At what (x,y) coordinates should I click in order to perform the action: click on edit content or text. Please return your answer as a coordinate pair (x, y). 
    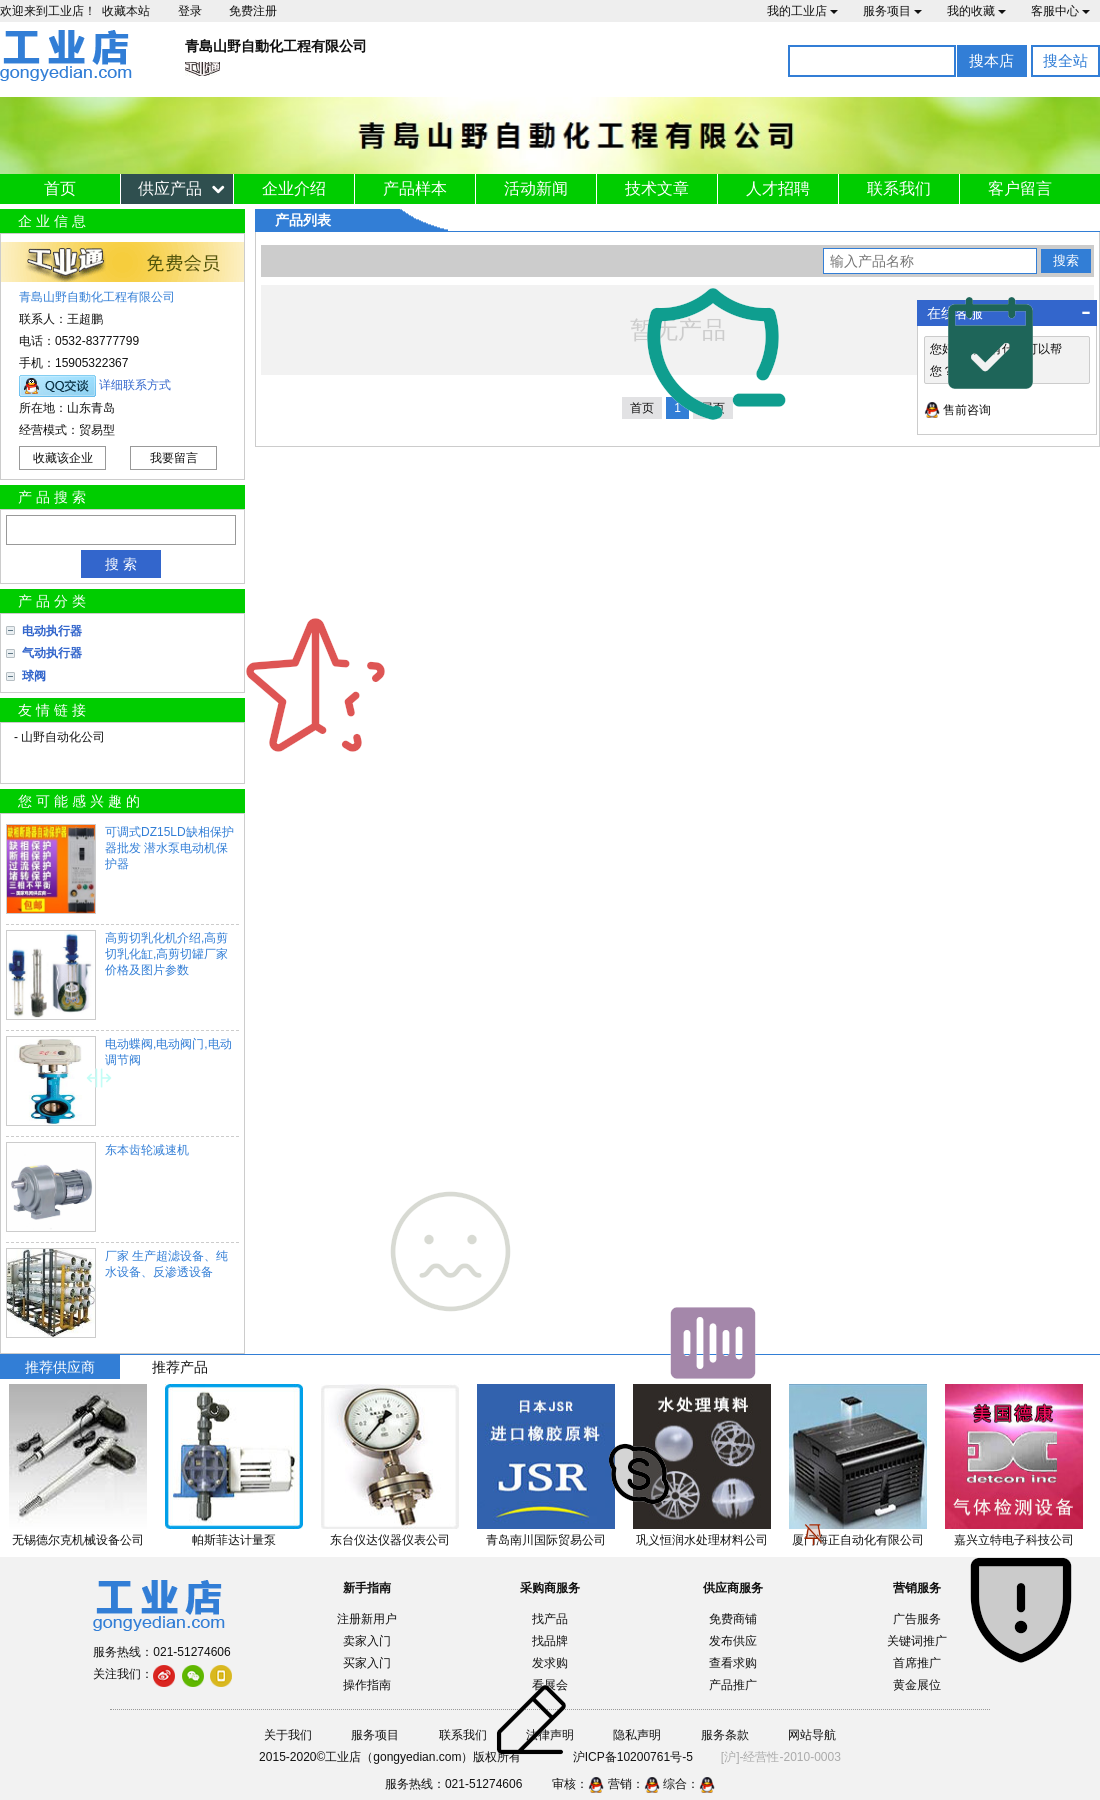
    Looking at the image, I should click on (530, 1721).